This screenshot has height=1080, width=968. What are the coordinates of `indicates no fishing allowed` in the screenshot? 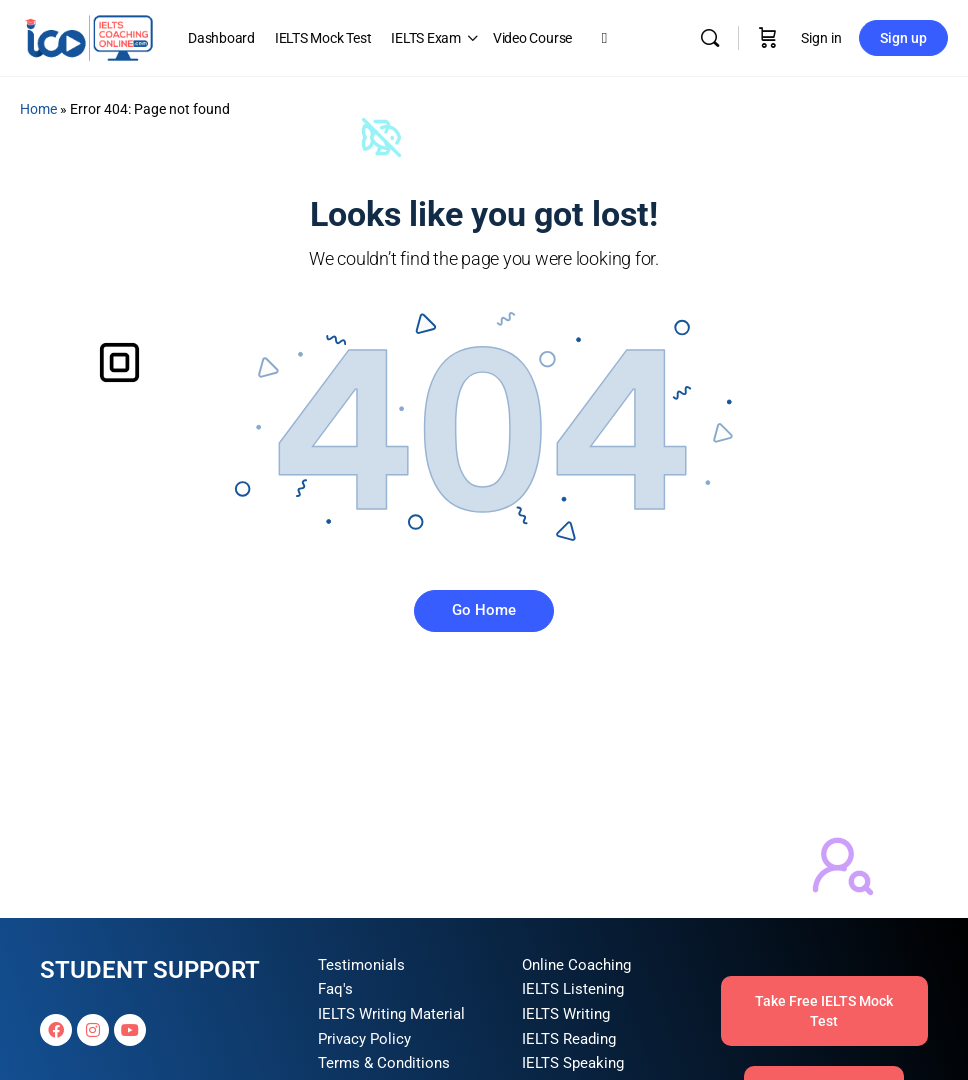 It's located at (381, 137).